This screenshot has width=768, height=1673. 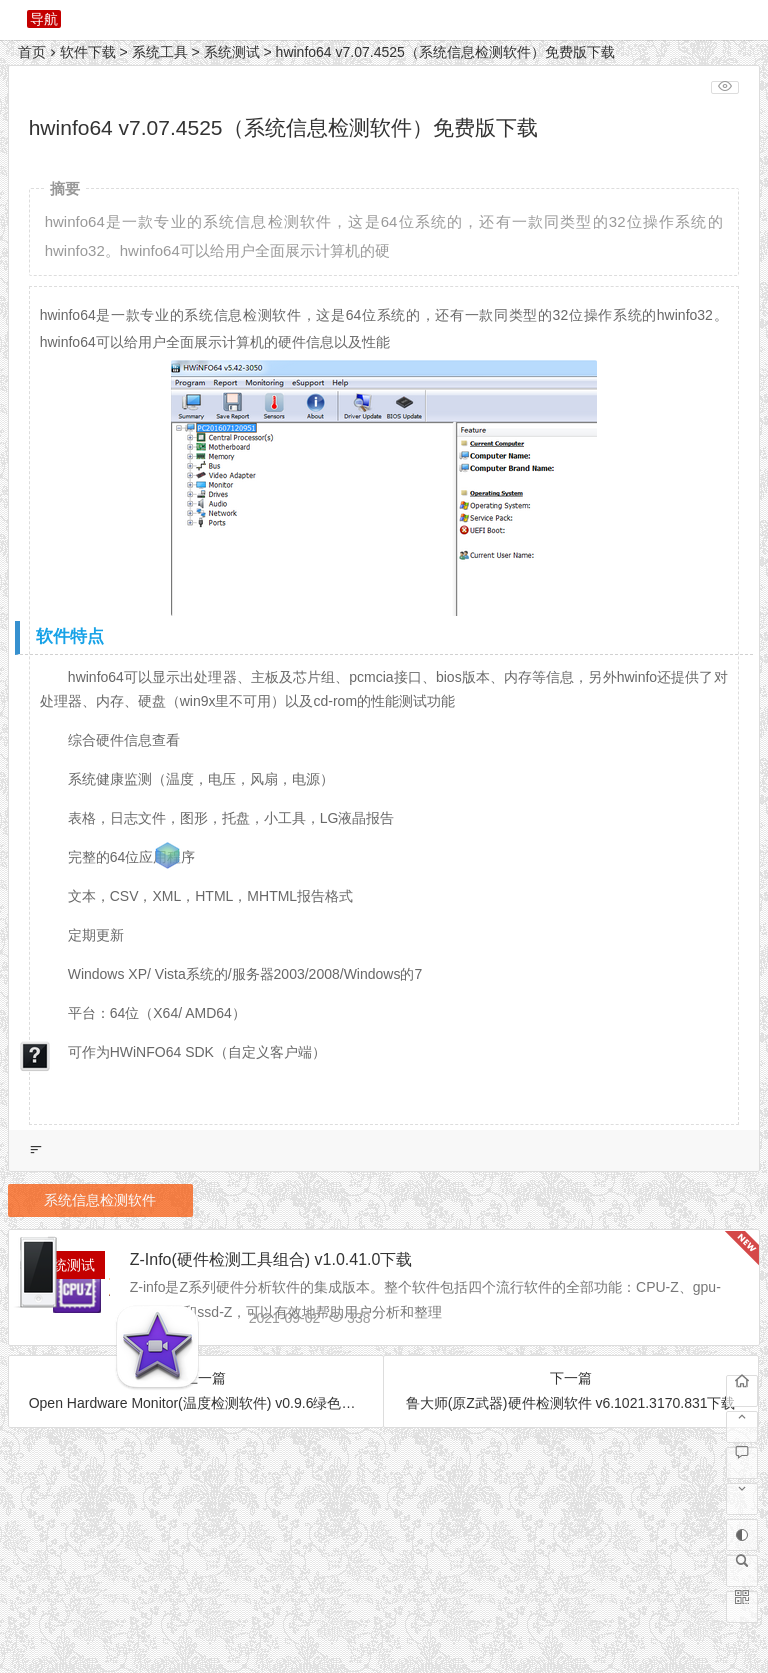 What do you see at coordinates (157, 1346) in the screenshot?
I see `open iMovie video editing application` at bounding box center [157, 1346].